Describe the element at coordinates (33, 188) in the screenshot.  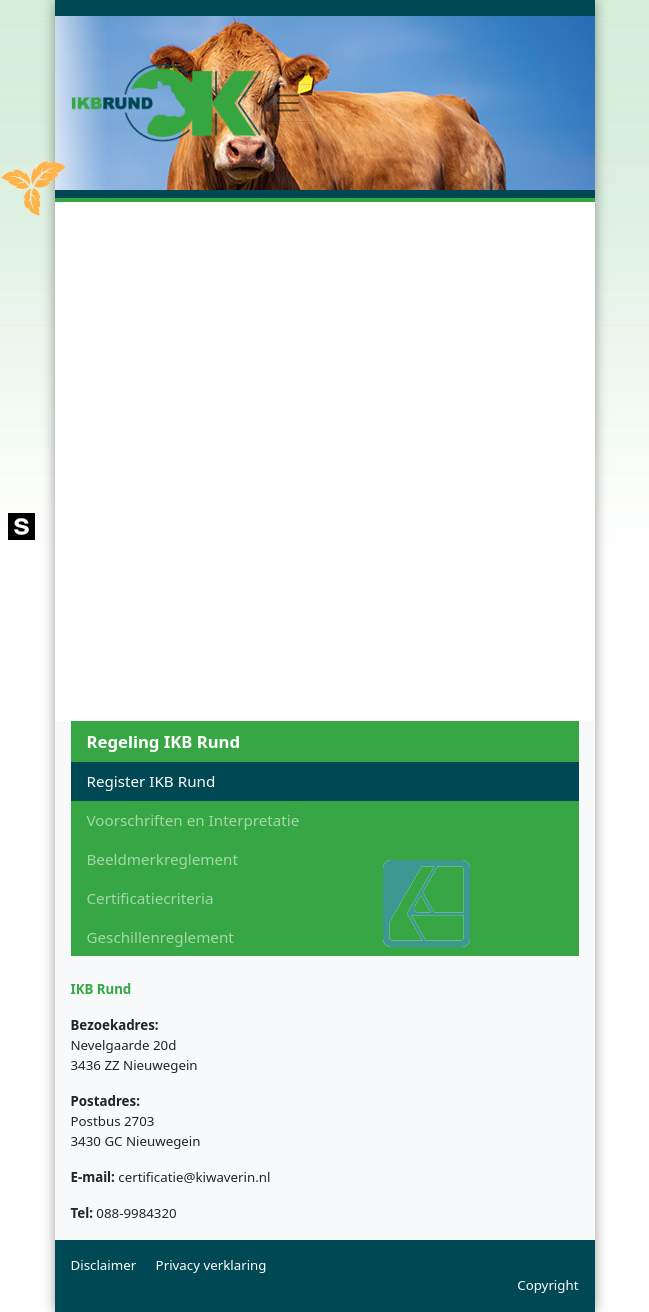
I see `open trilium notes application` at that location.